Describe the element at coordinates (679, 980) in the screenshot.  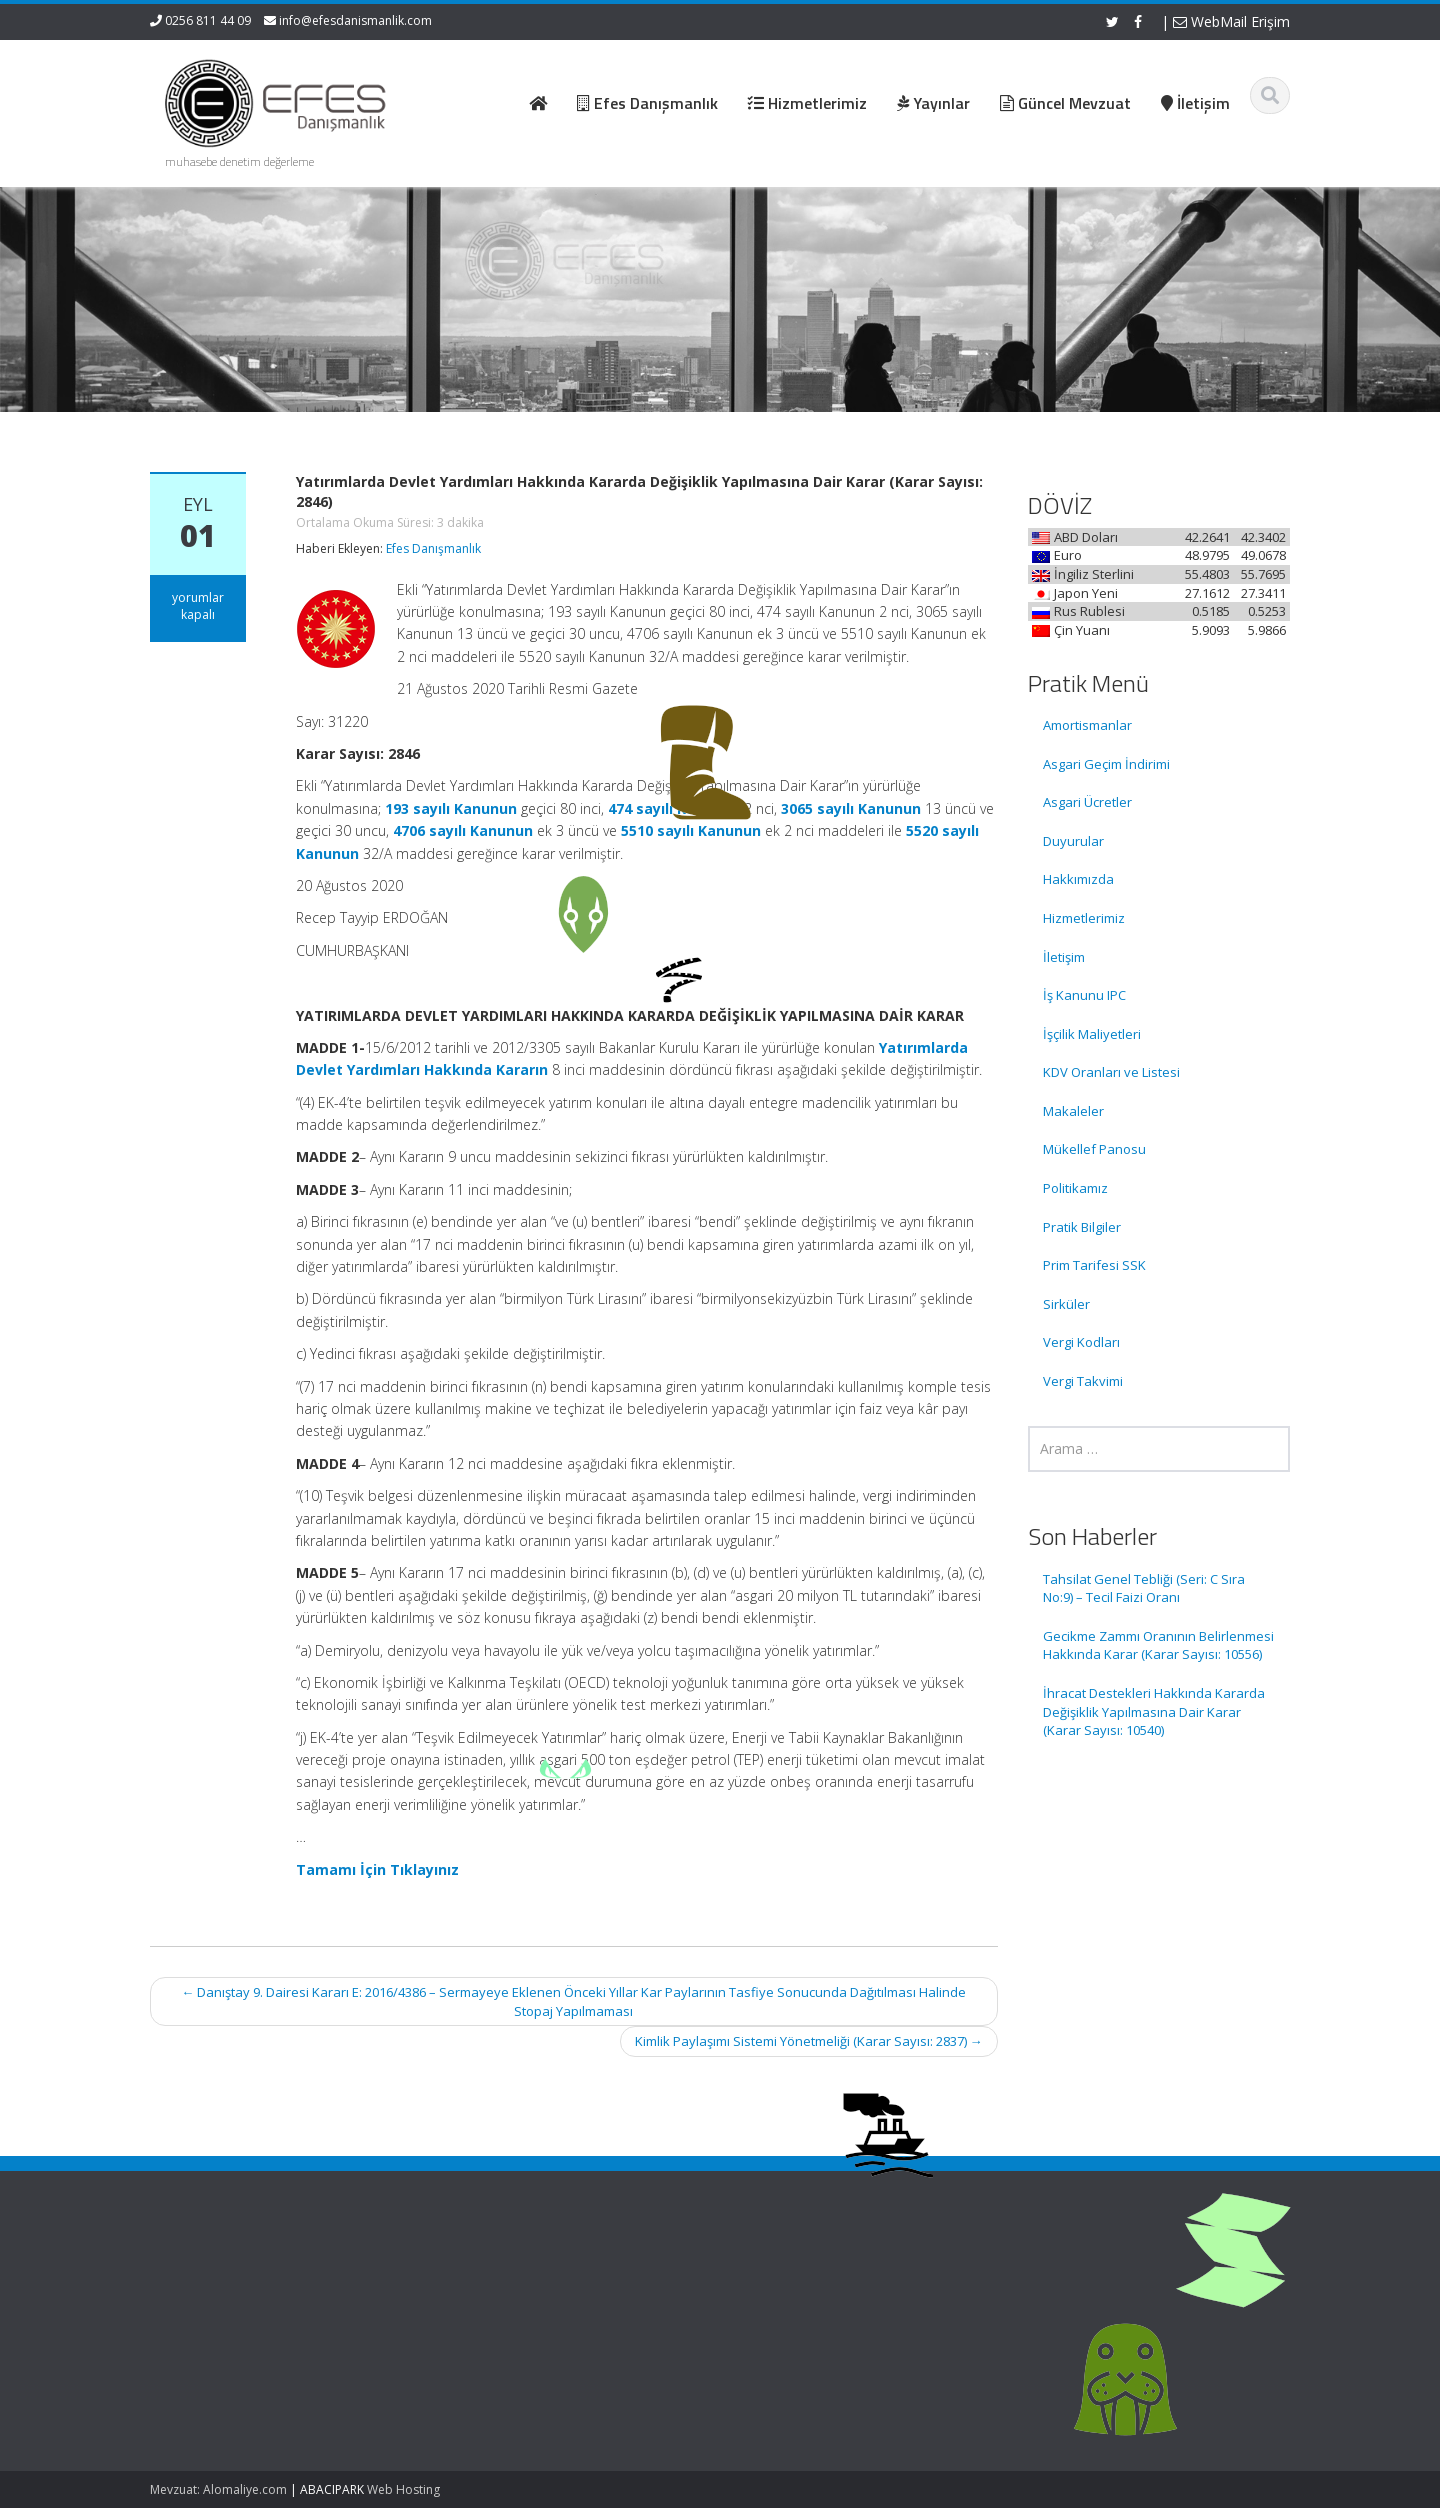
I see `access measurement or dimension tools` at that location.